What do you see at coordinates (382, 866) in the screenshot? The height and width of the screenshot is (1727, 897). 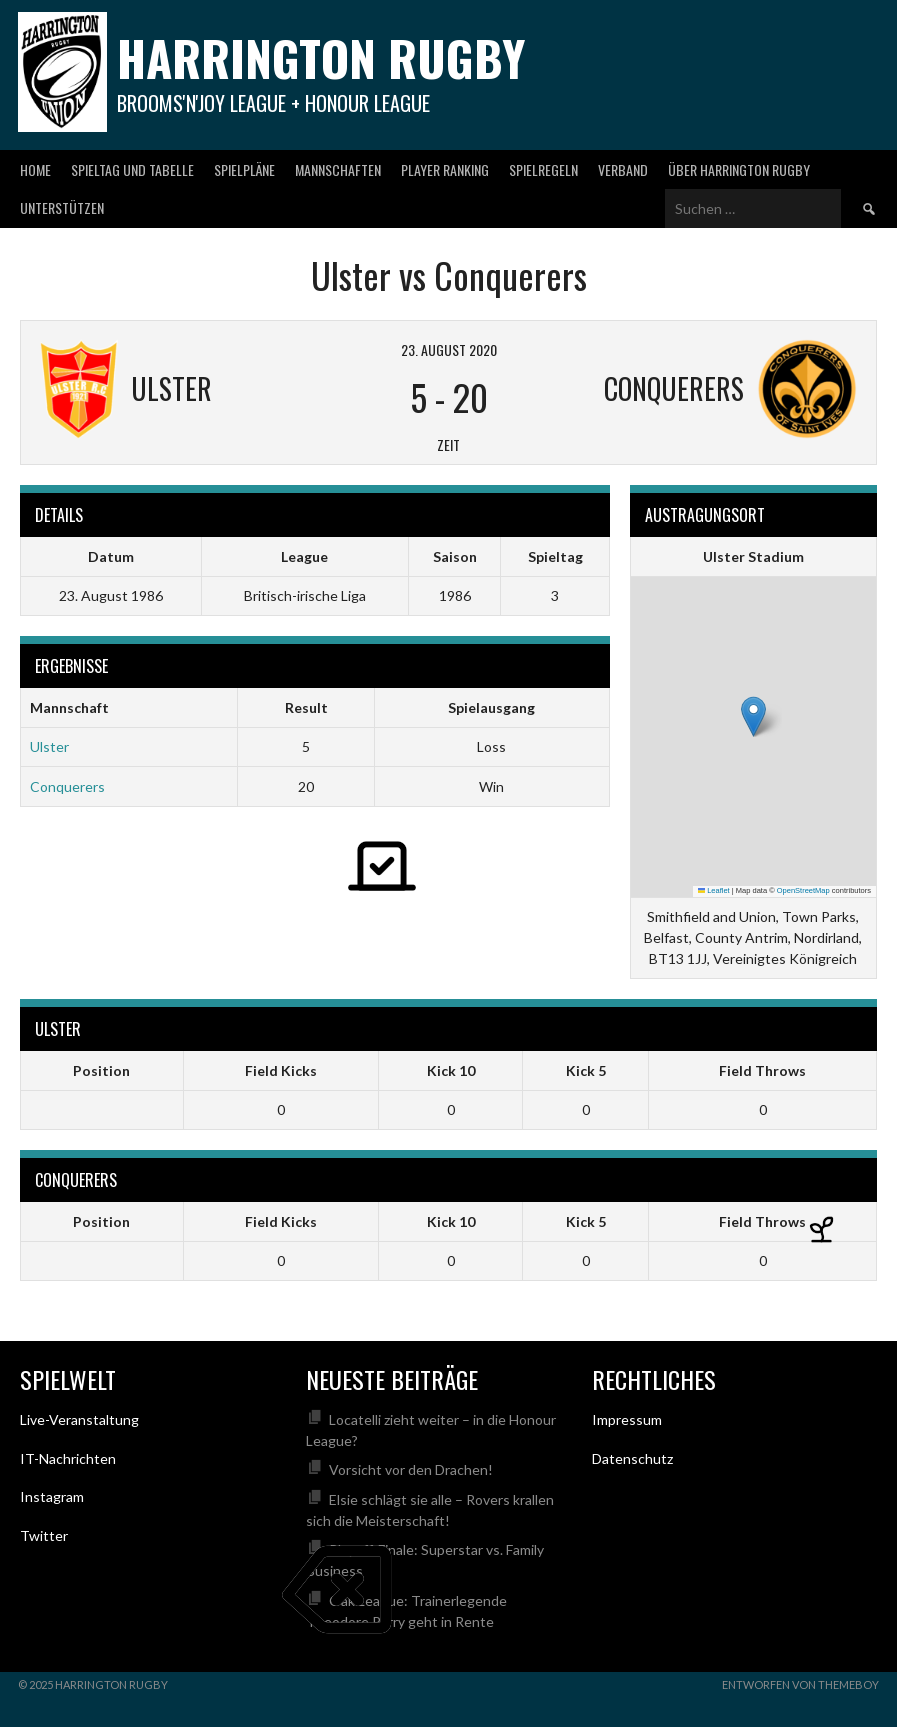 I see `cast your vote or submit a ballot` at bounding box center [382, 866].